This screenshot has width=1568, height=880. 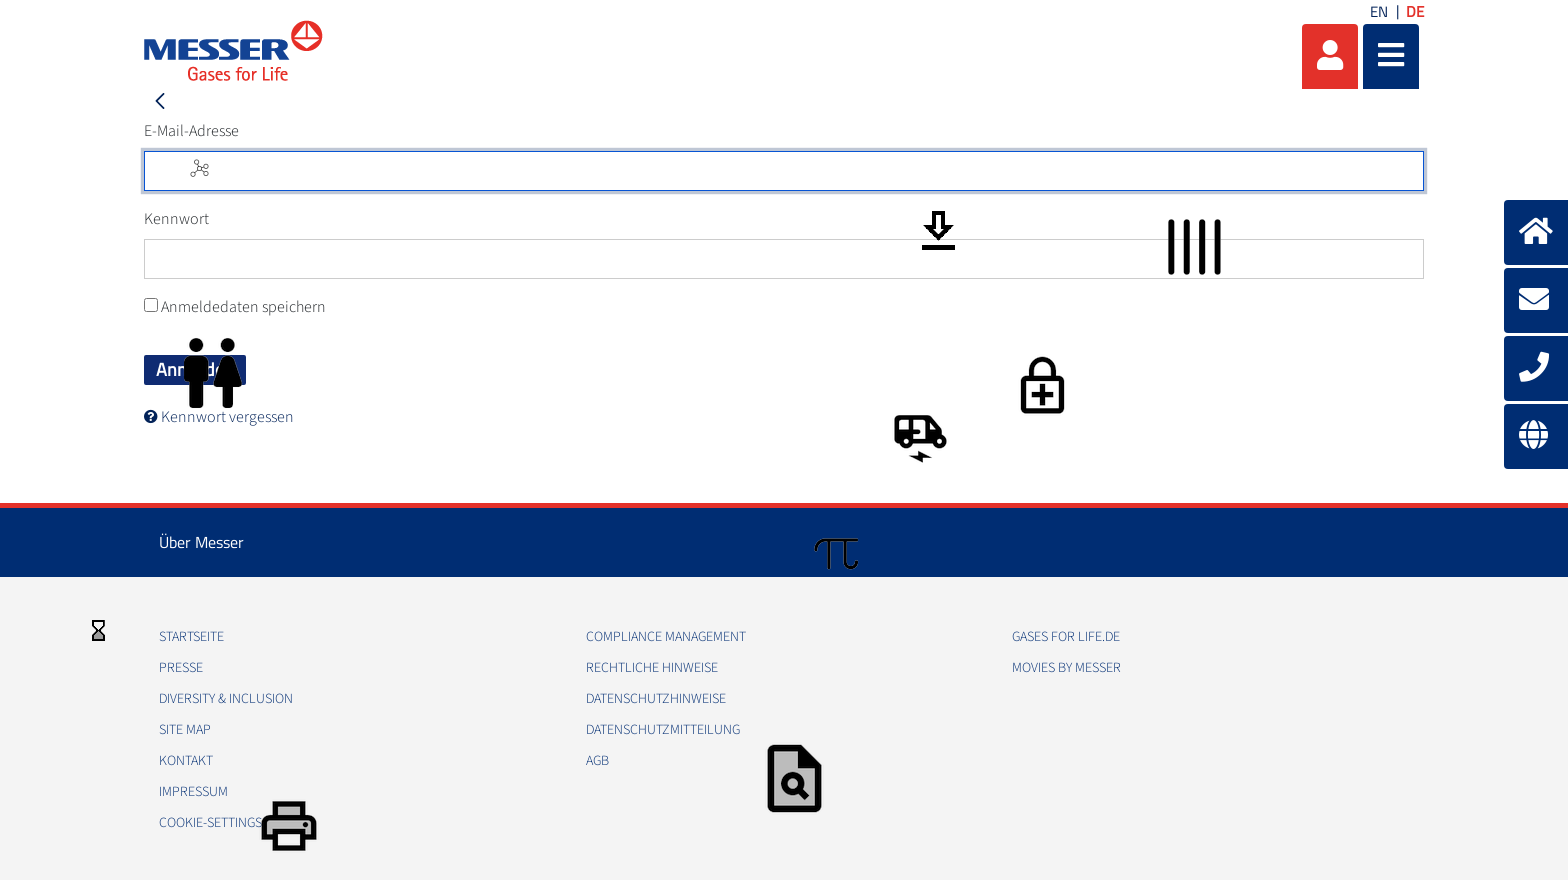 I want to click on view network connections or relationships, so click(x=199, y=168).